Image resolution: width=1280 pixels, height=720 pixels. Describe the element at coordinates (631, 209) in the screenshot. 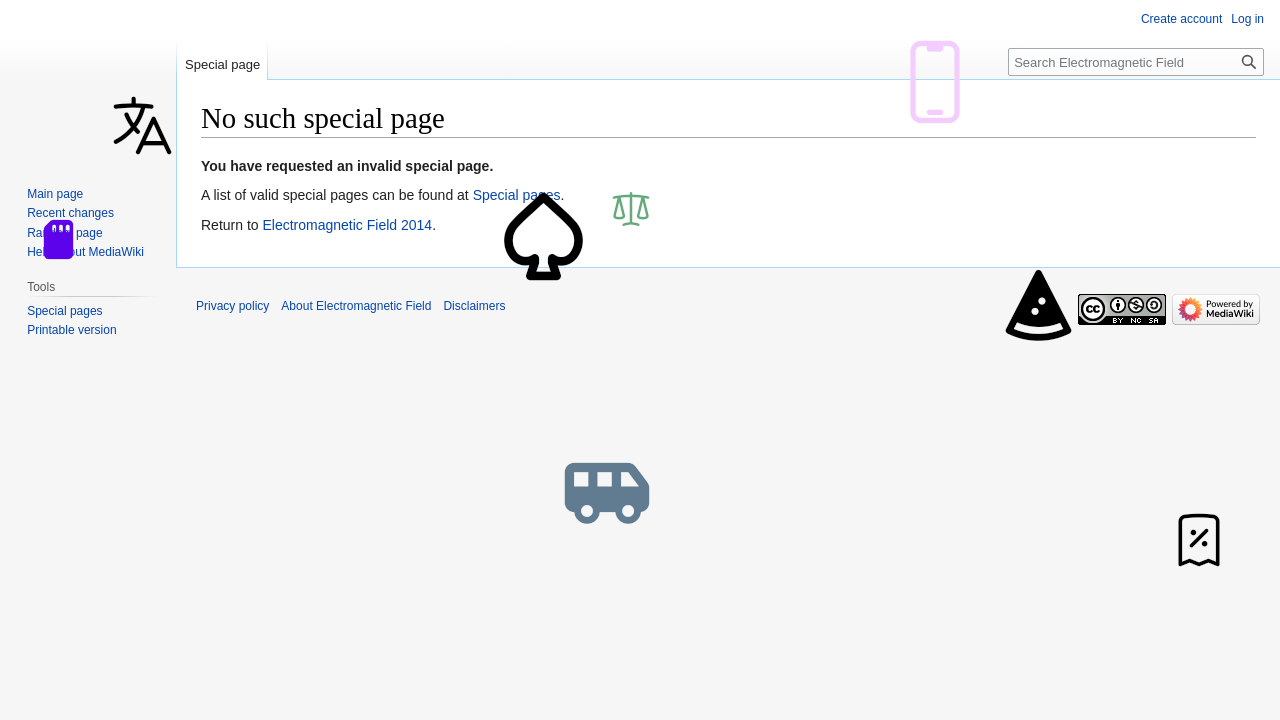

I see `access legal or terms of service information` at that location.